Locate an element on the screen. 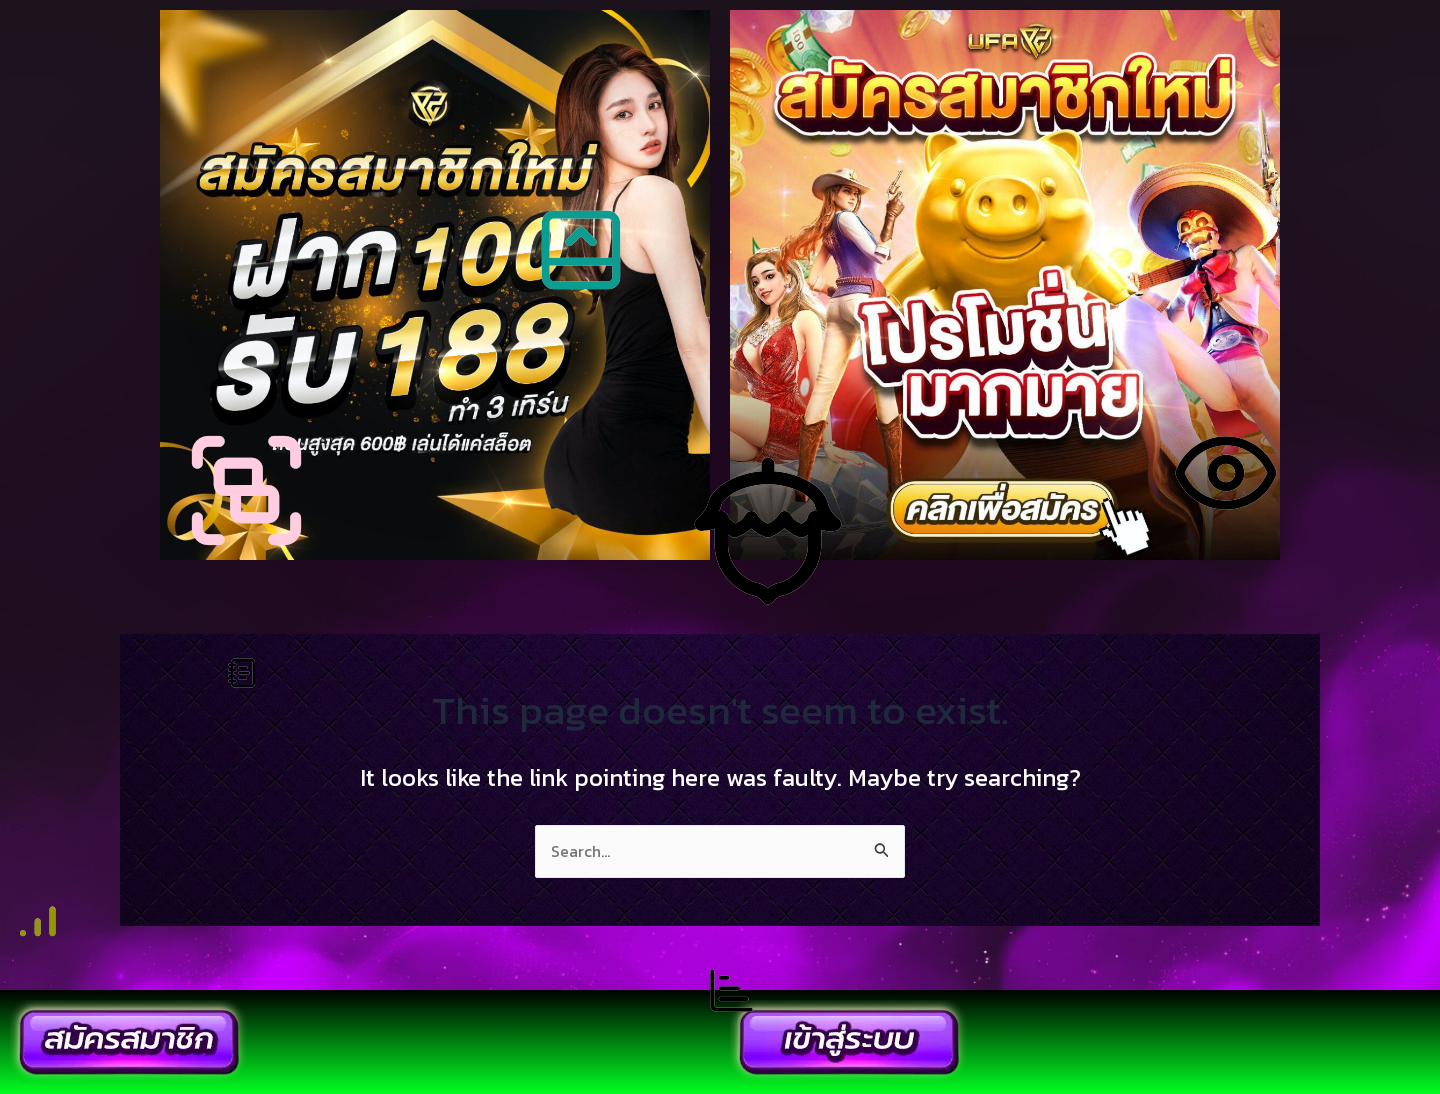 This screenshot has width=1440, height=1094. expand or open bottom panel is located at coordinates (581, 250).